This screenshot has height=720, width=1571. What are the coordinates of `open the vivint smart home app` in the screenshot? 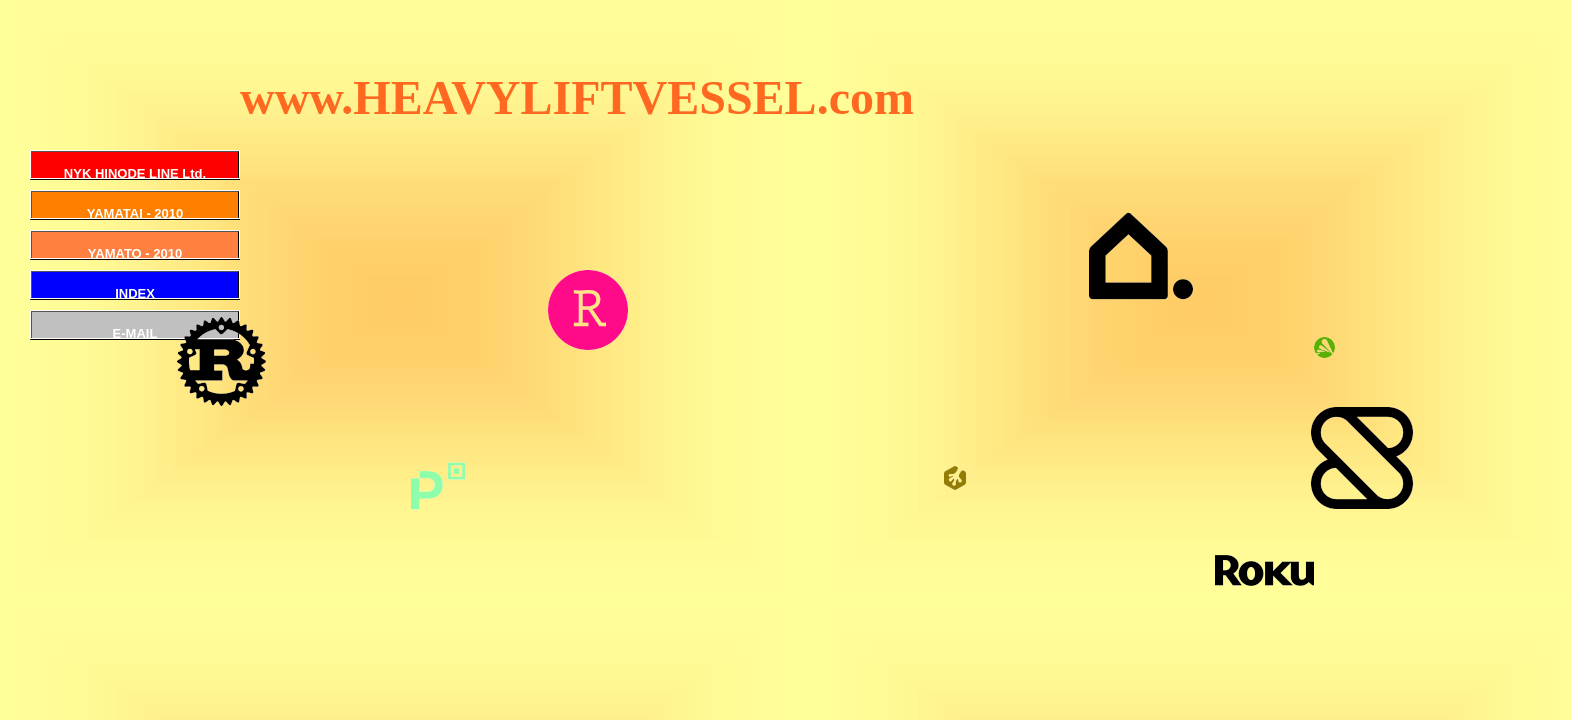 It's located at (1141, 256).